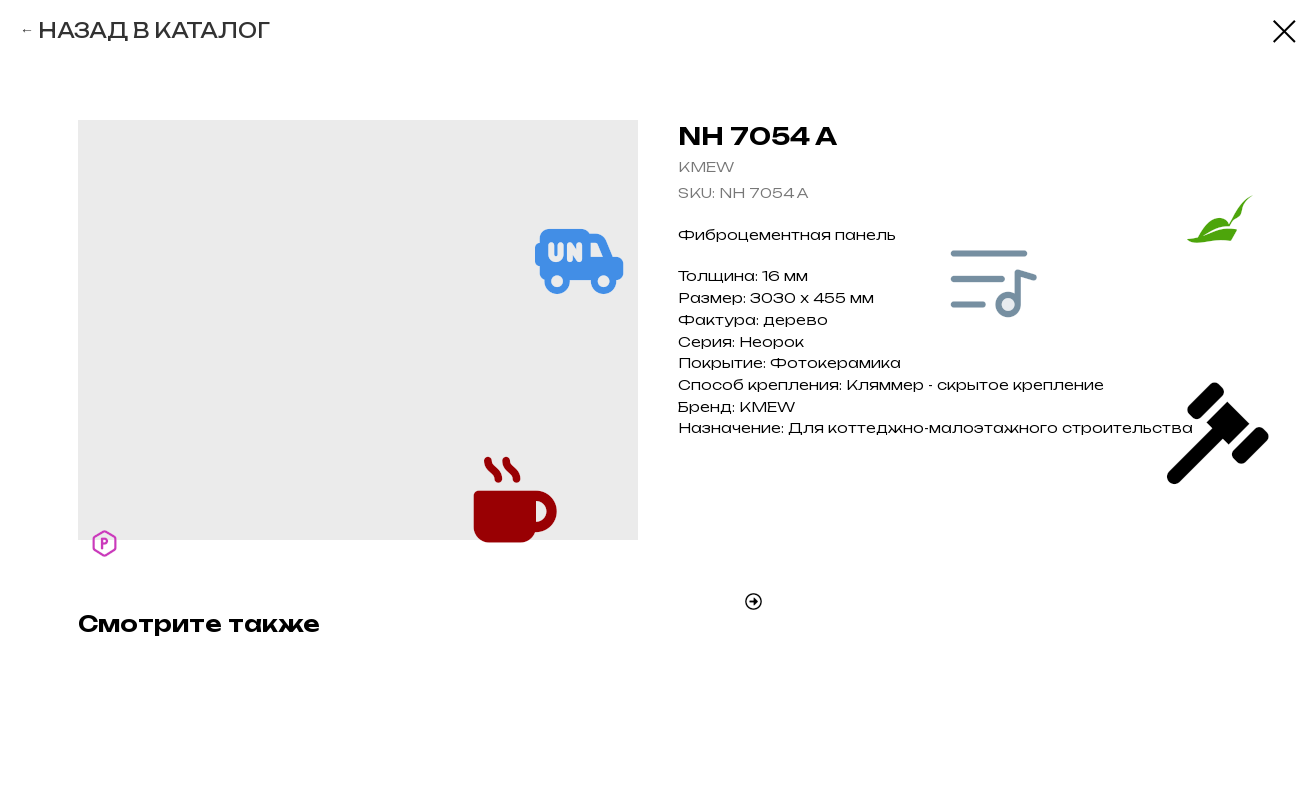 This screenshot has width=1316, height=797. What do you see at coordinates (753, 601) in the screenshot?
I see `go to next item or step` at bounding box center [753, 601].